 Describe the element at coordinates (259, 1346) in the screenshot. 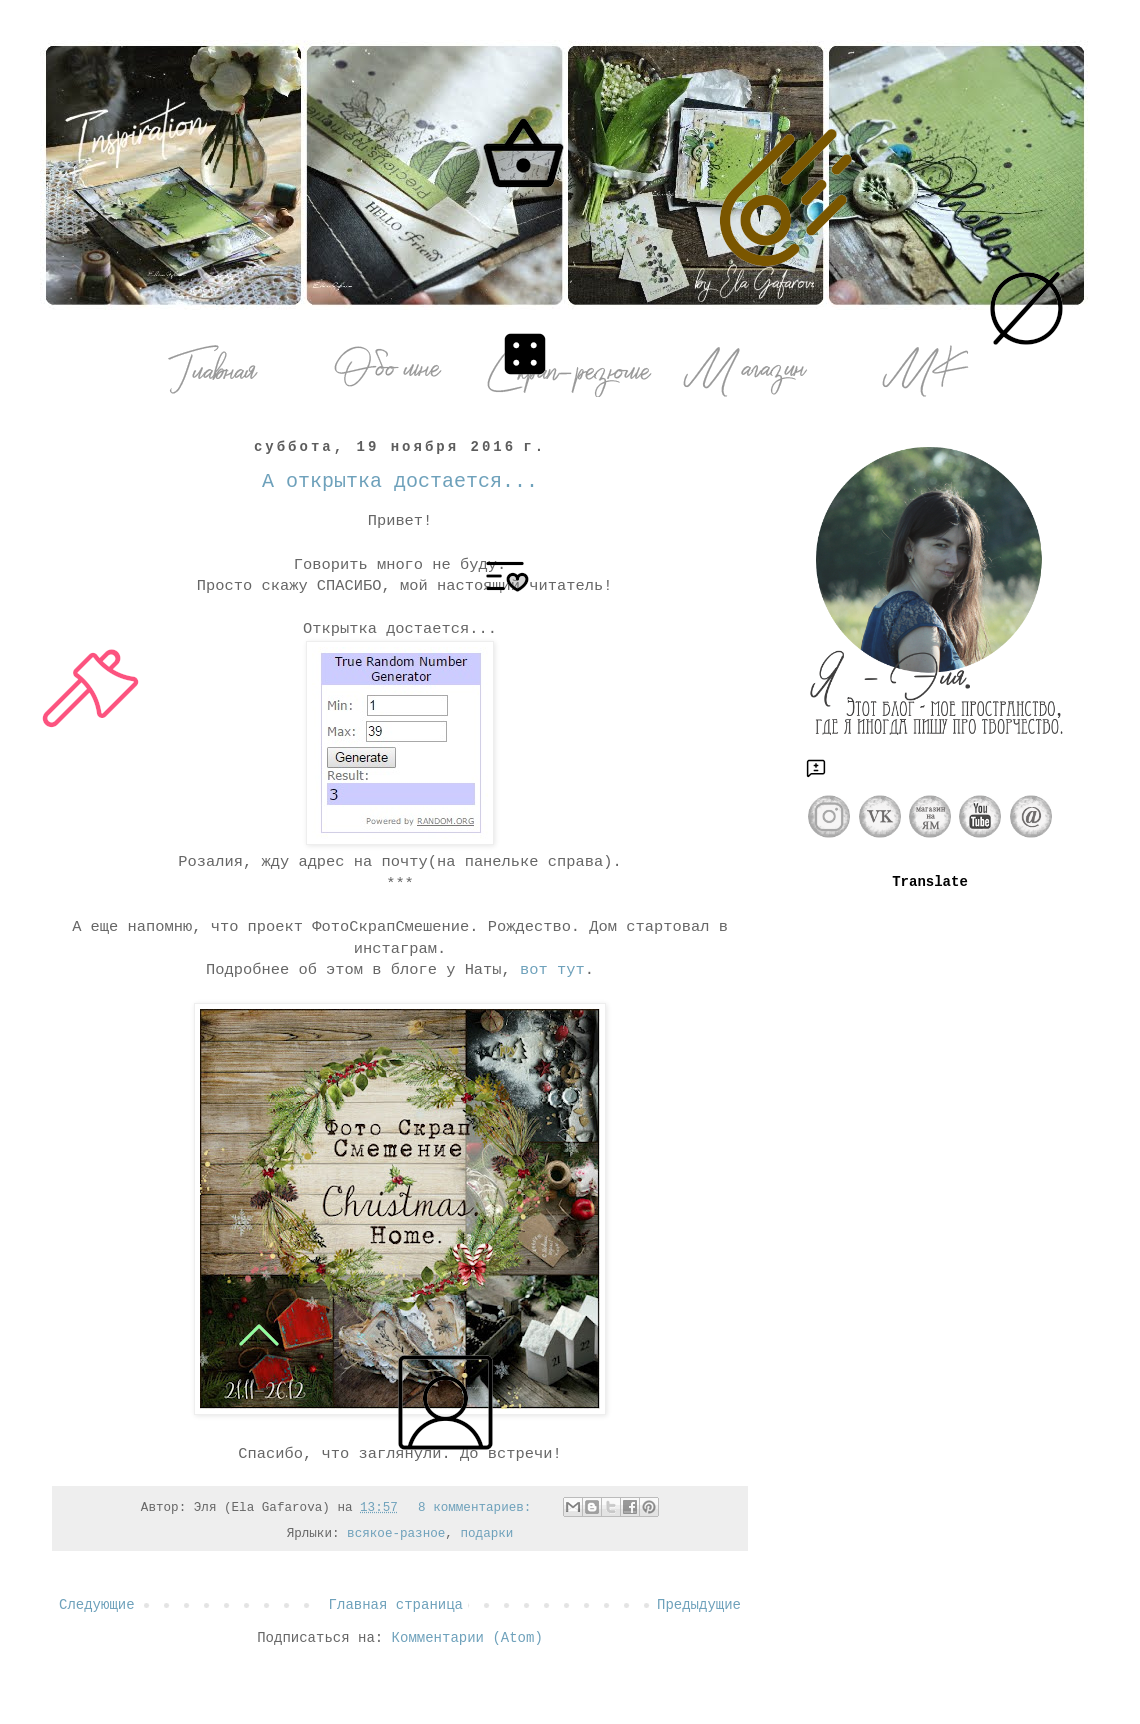

I see `collapse an expanded section` at that location.